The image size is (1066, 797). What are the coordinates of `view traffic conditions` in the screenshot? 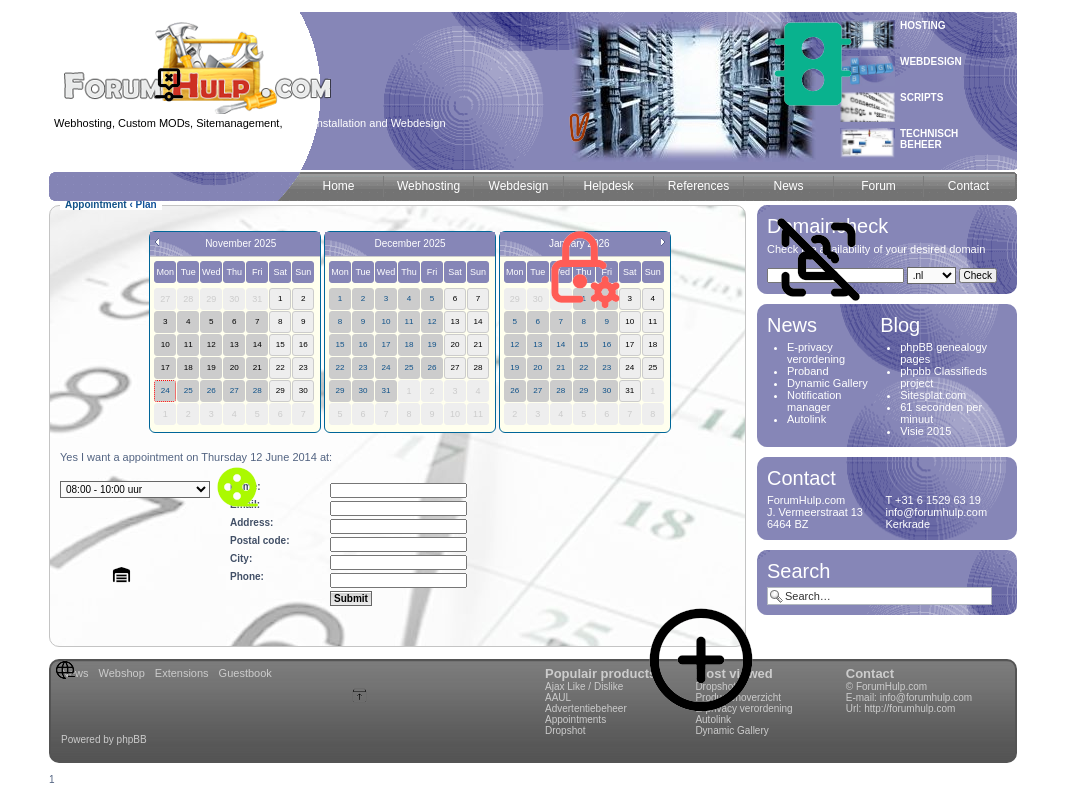 It's located at (813, 64).